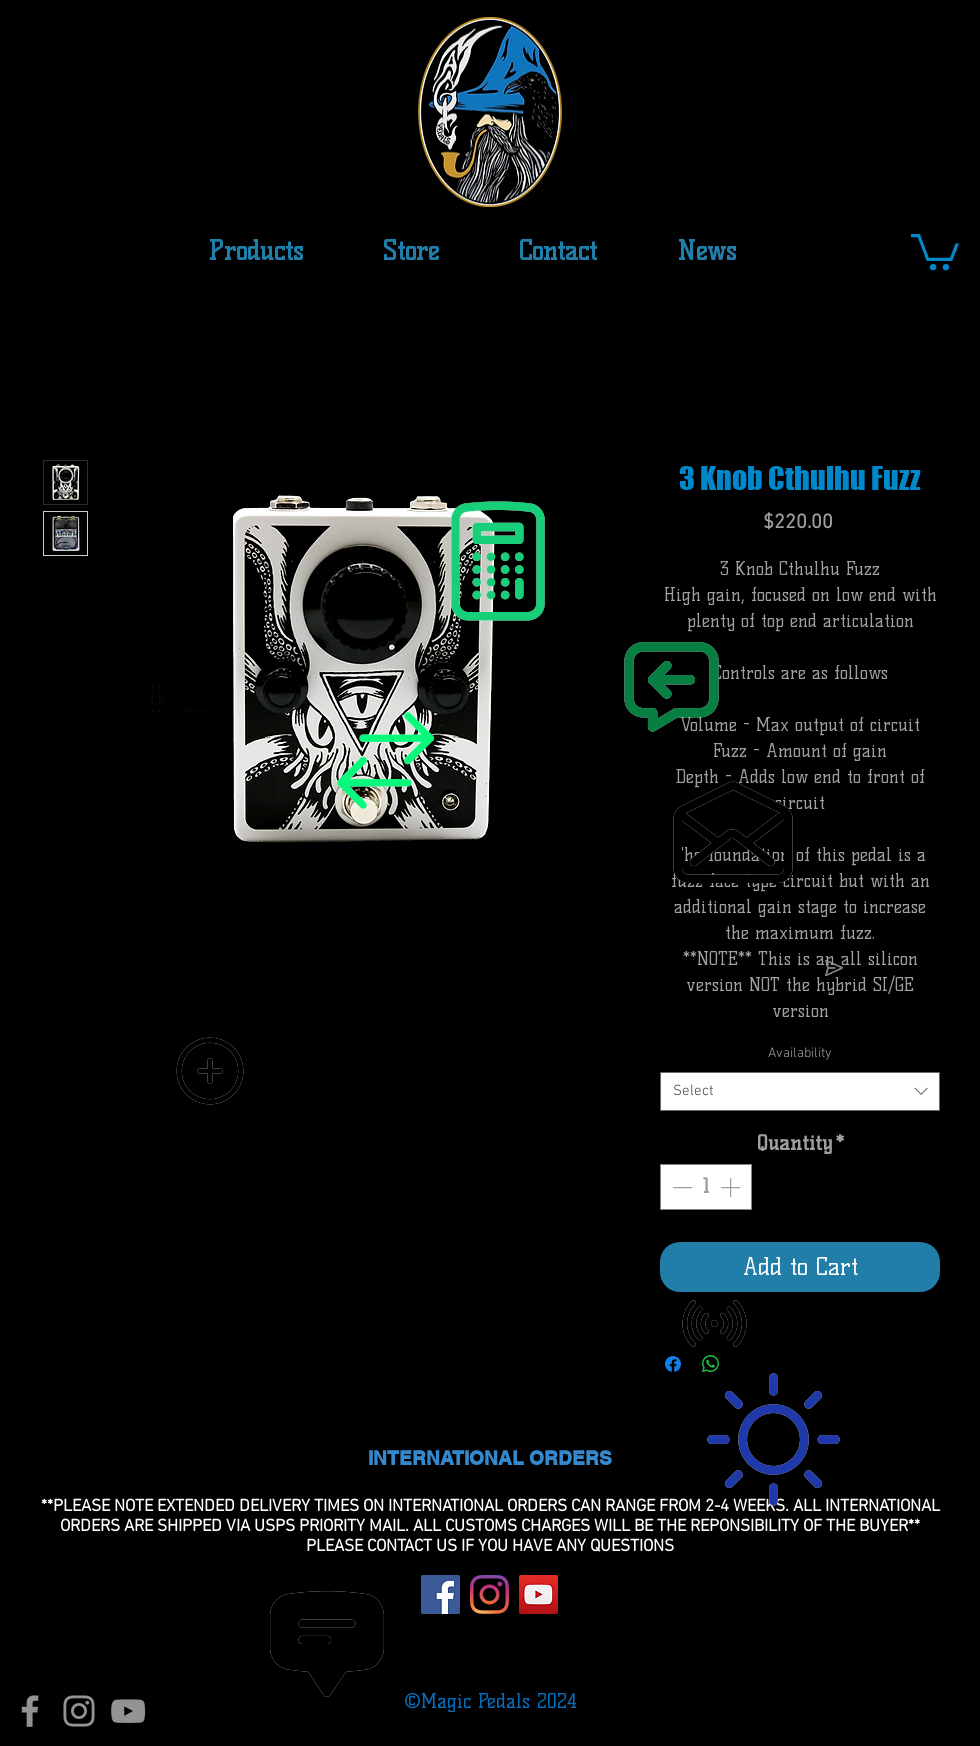 Image resolution: width=980 pixels, height=1746 pixels. I want to click on reply to a message, so click(671, 684).